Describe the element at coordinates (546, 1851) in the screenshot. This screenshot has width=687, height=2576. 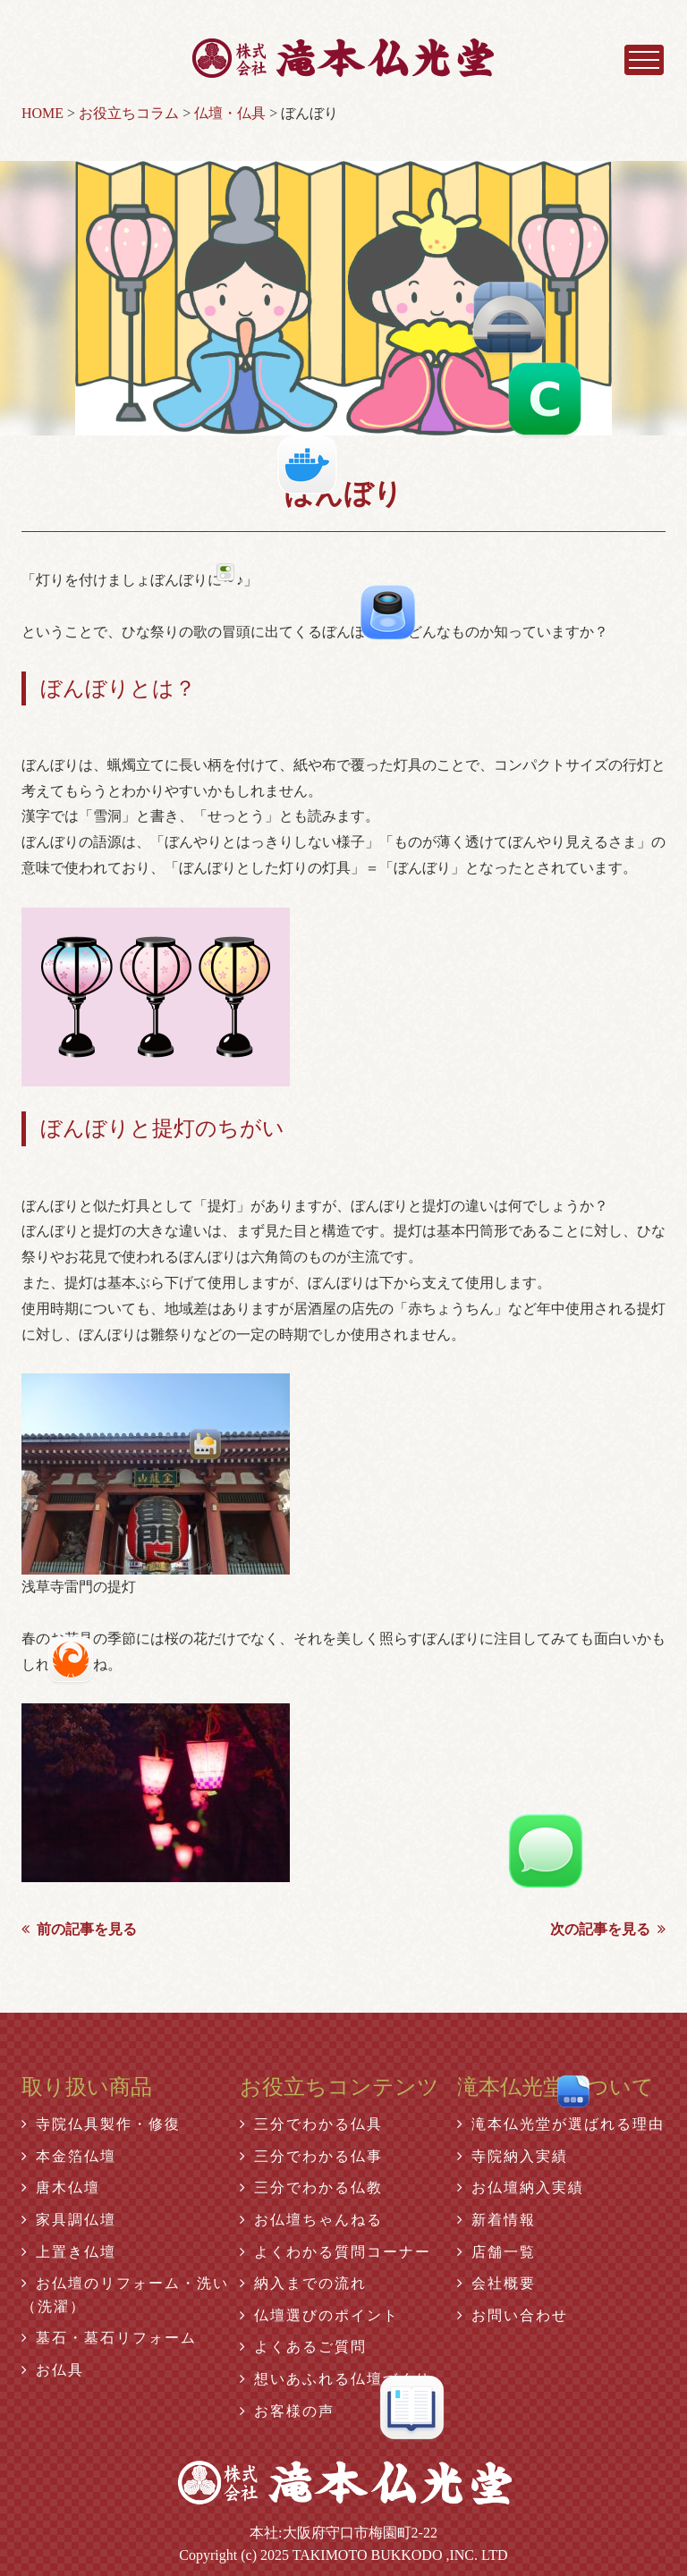
I see `open polari IRC chat application` at that location.